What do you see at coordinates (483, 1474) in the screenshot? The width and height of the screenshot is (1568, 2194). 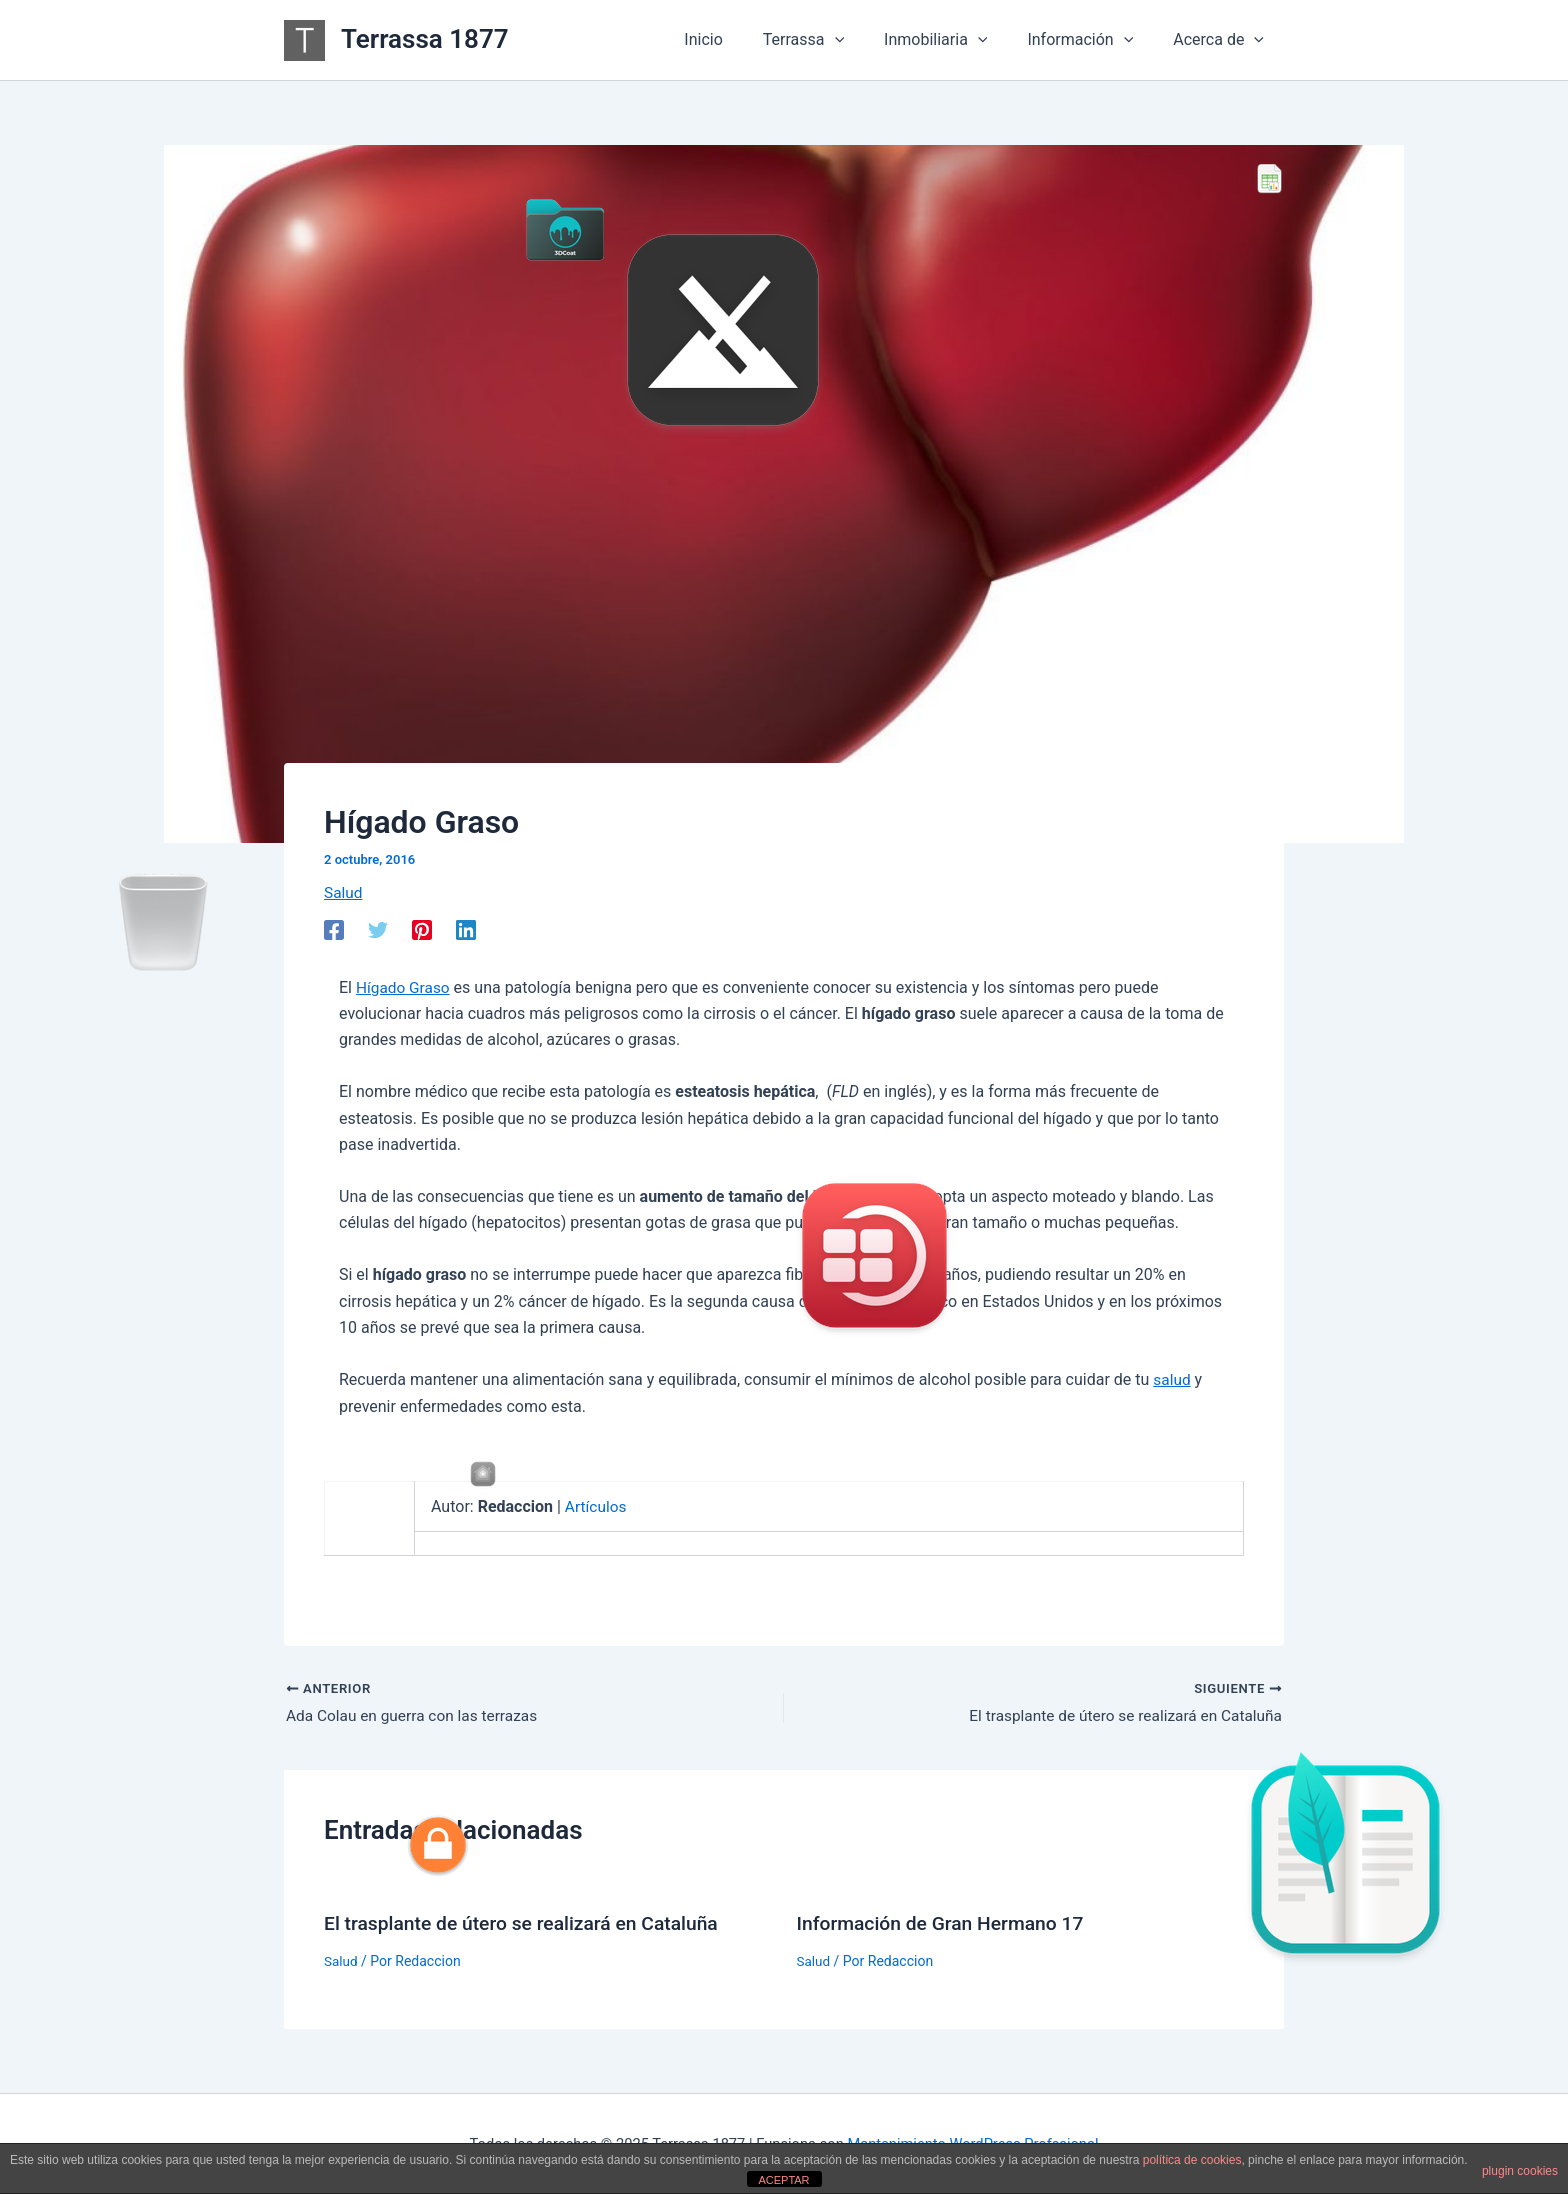 I see `open the home app` at bounding box center [483, 1474].